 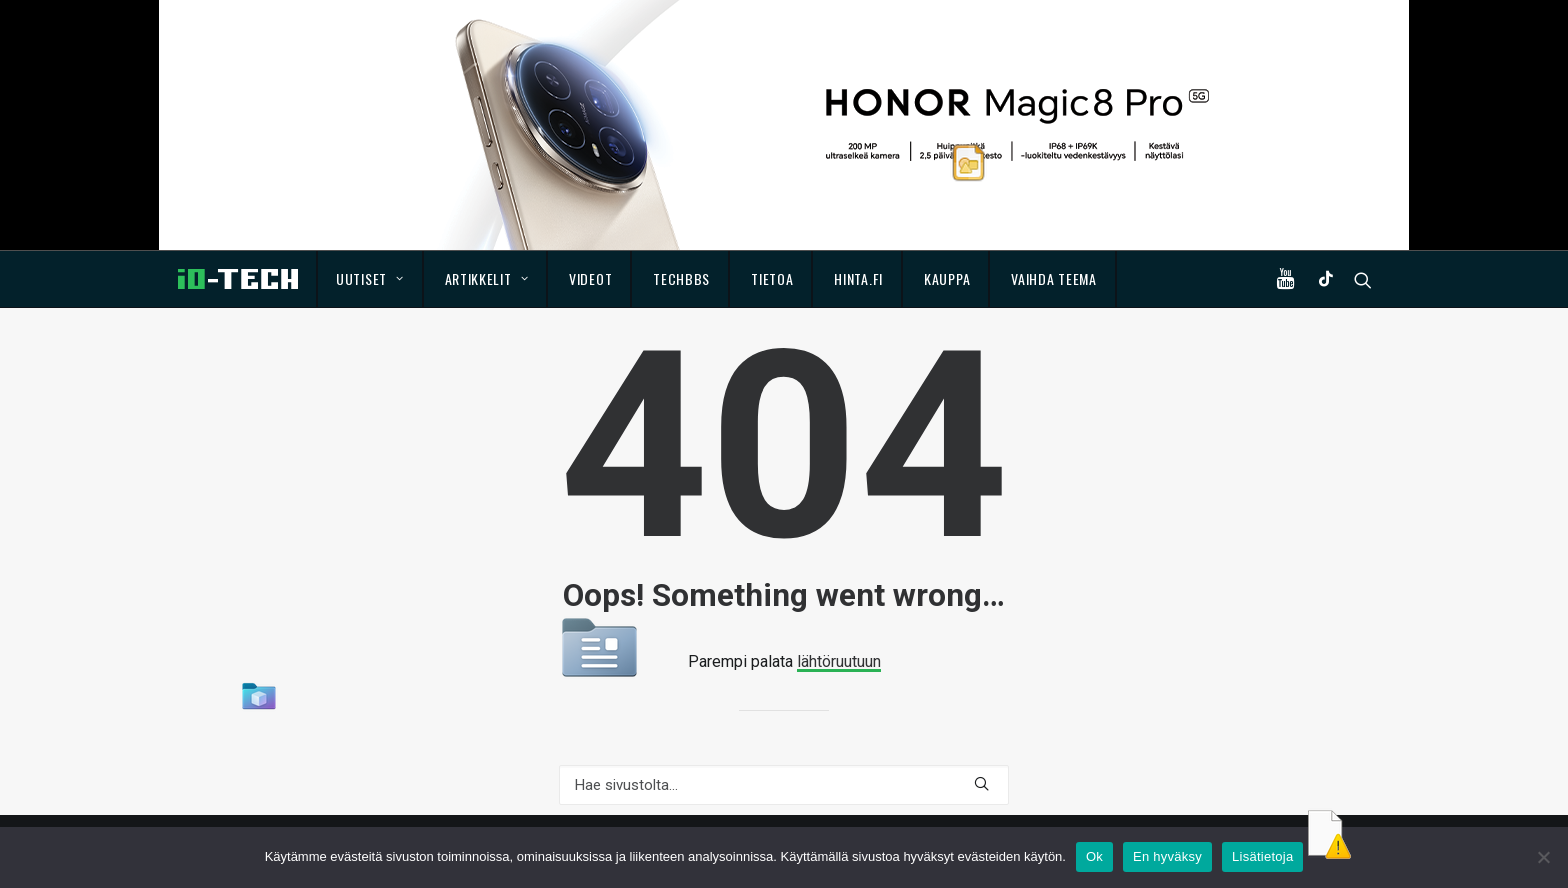 What do you see at coordinates (259, 697) in the screenshot?
I see `open the 3D objects folder` at bounding box center [259, 697].